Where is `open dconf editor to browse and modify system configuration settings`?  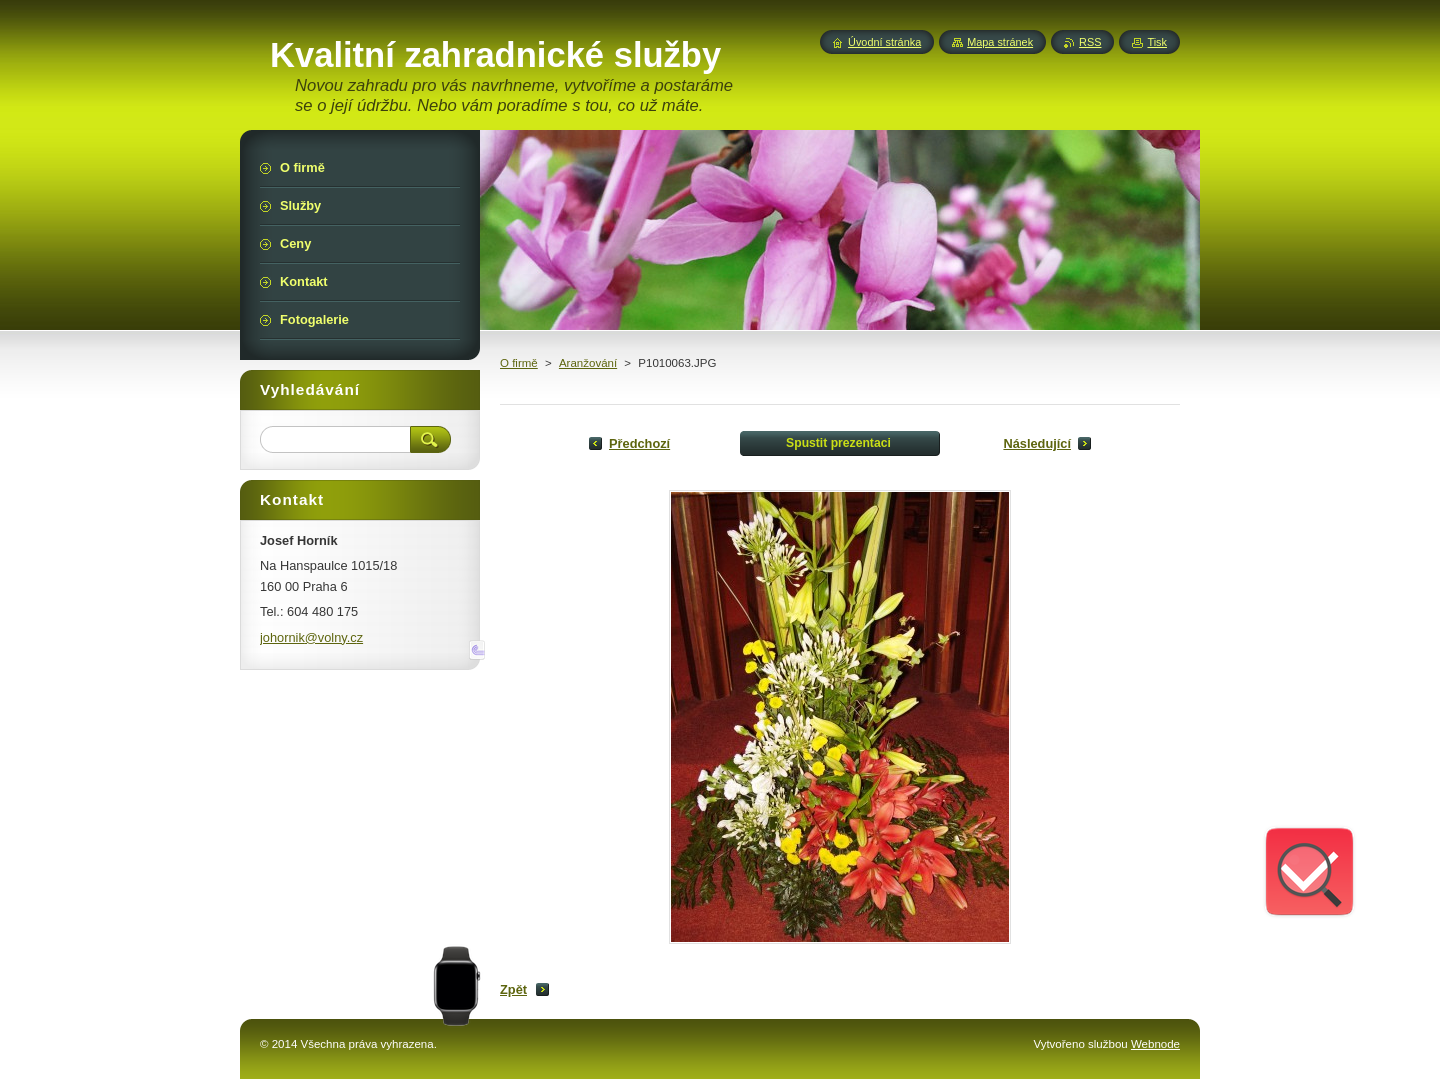 open dconf editor to browse and modify system configuration settings is located at coordinates (1309, 871).